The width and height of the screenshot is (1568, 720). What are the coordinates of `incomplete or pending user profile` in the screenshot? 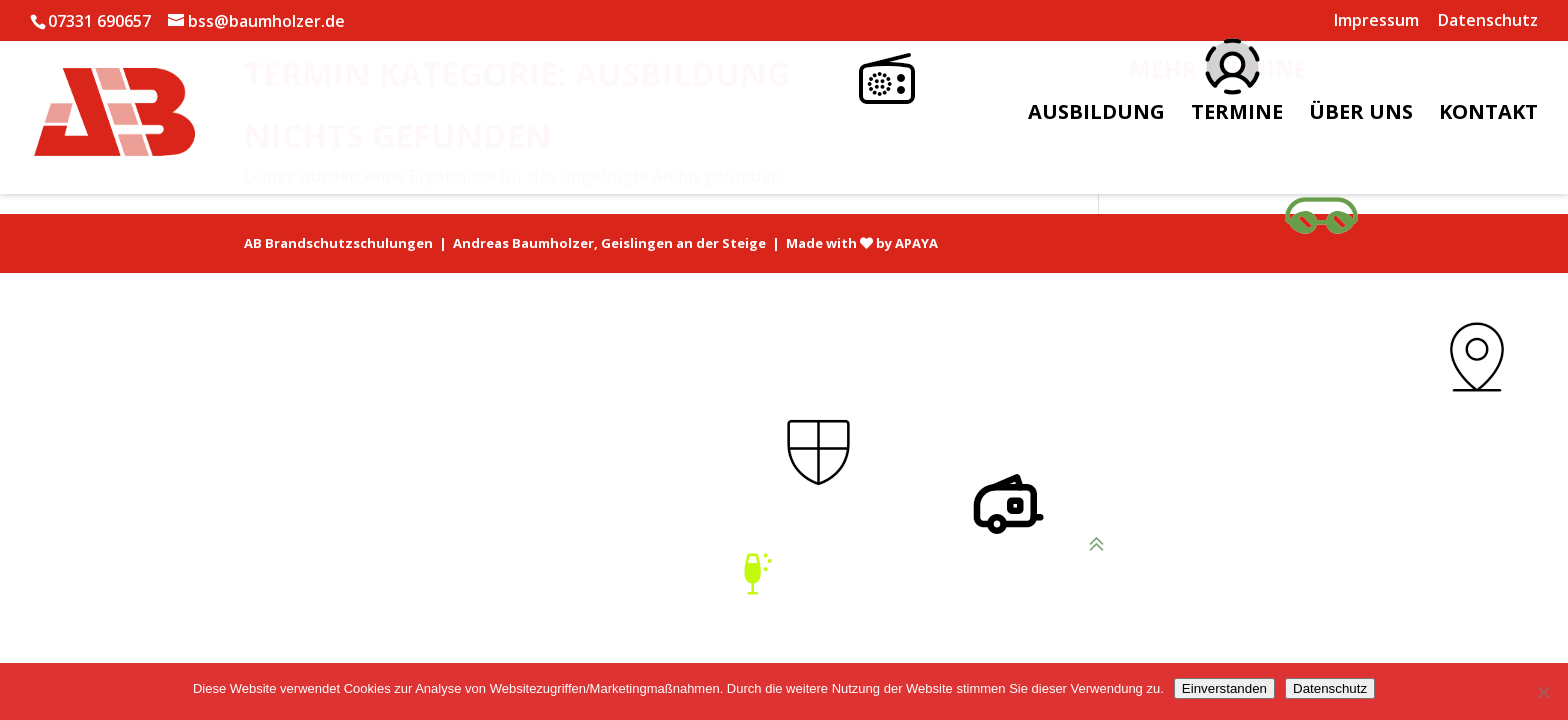 It's located at (1232, 66).